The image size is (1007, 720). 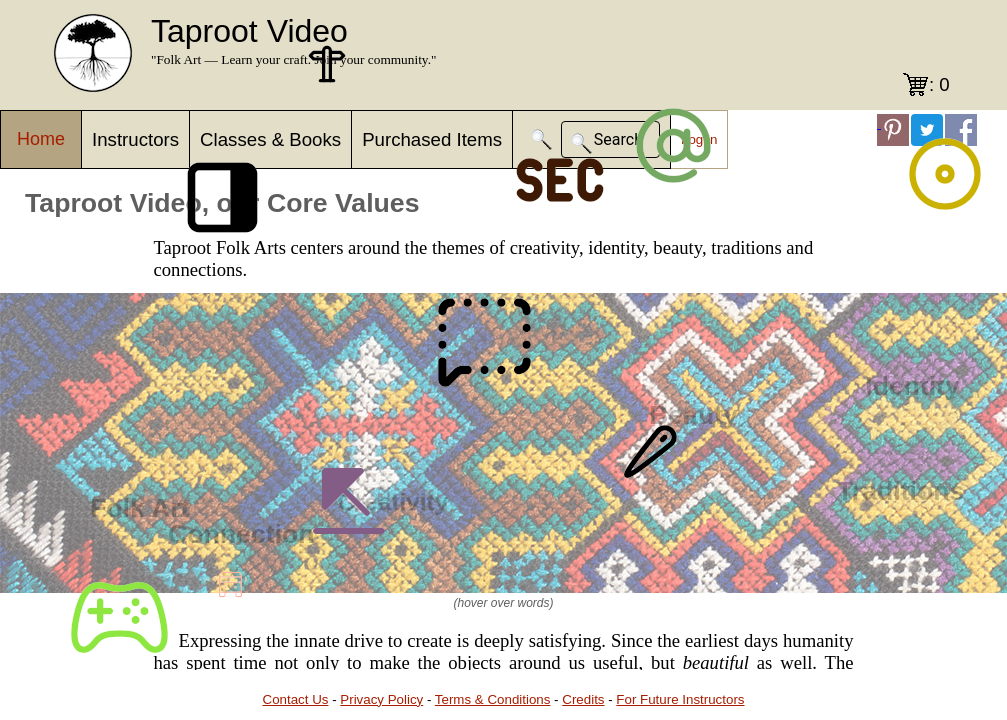 I want to click on secant function in a math or calculator app, so click(x=560, y=180).